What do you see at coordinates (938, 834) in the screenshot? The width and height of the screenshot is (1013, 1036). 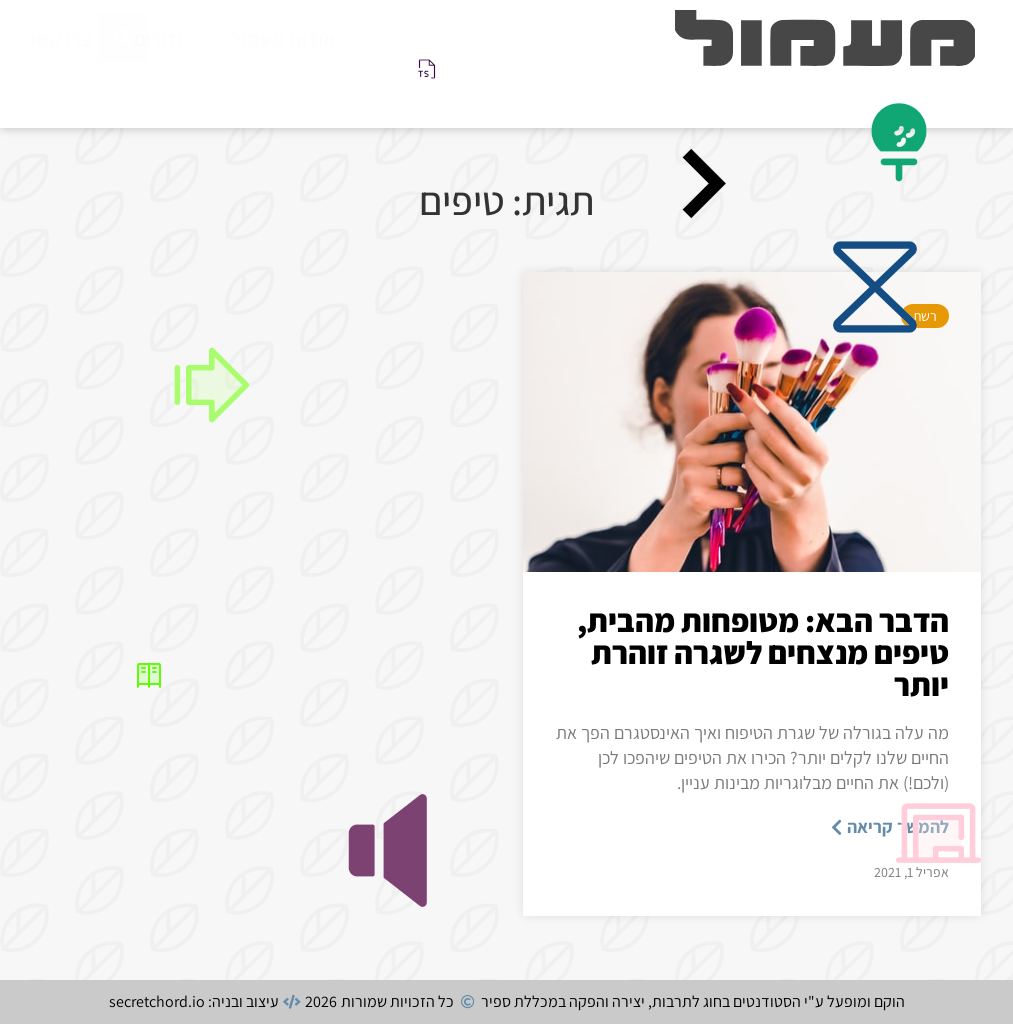 I see `open presentation or teaching mode` at bounding box center [938, 834].